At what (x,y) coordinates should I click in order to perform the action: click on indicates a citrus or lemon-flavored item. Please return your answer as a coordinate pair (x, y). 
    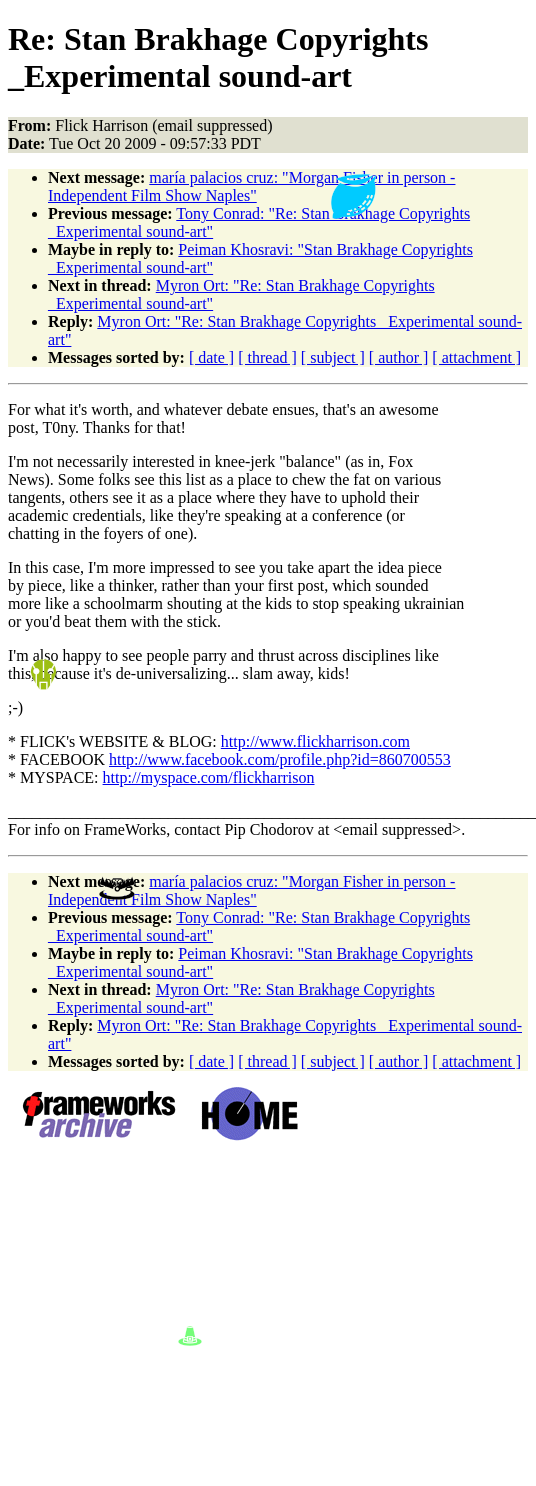
    Looking at the image, I should click on (353, 196).